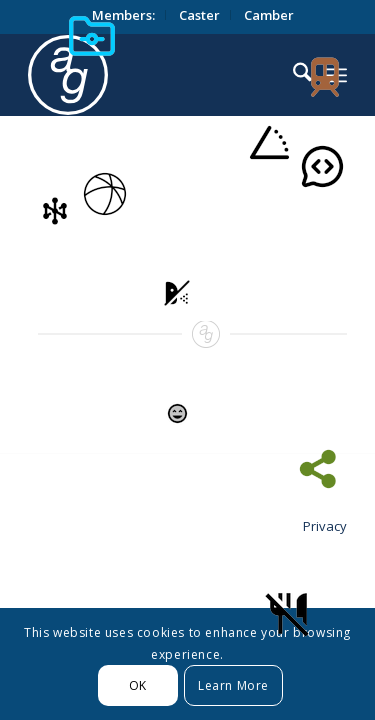  Describe the element at coordinates (325, 76) in the screenshot. I see `access subway or metro transit information` at that location.